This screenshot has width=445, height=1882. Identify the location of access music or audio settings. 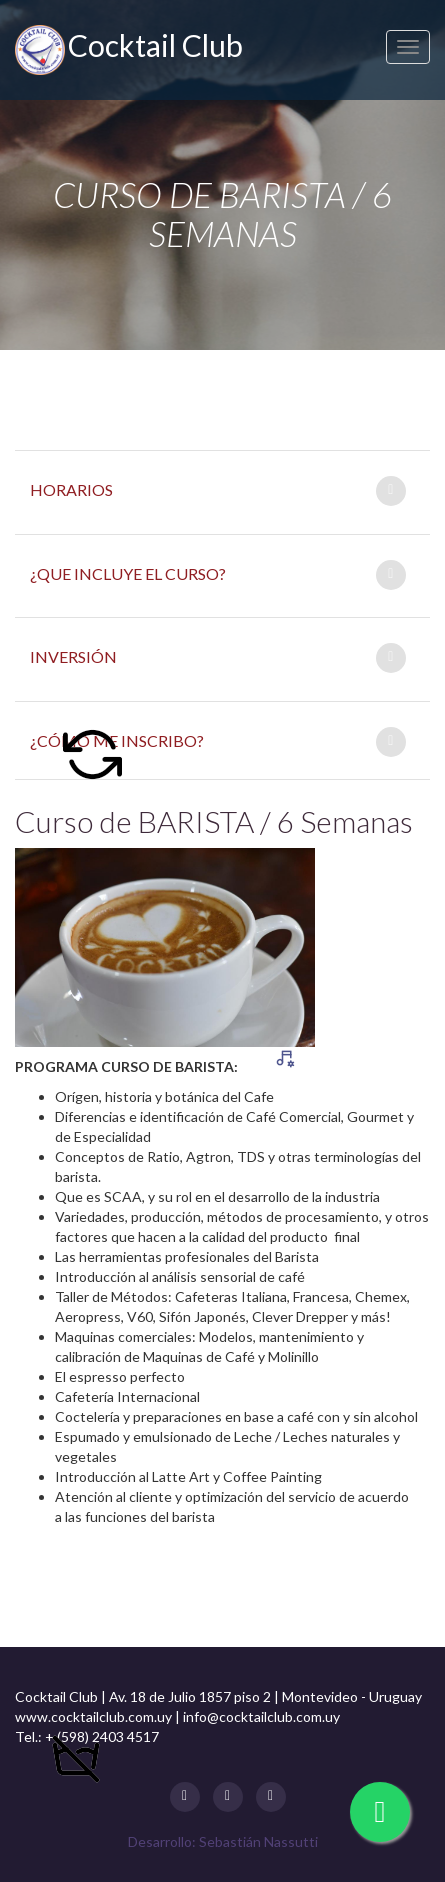
(285, 1058).